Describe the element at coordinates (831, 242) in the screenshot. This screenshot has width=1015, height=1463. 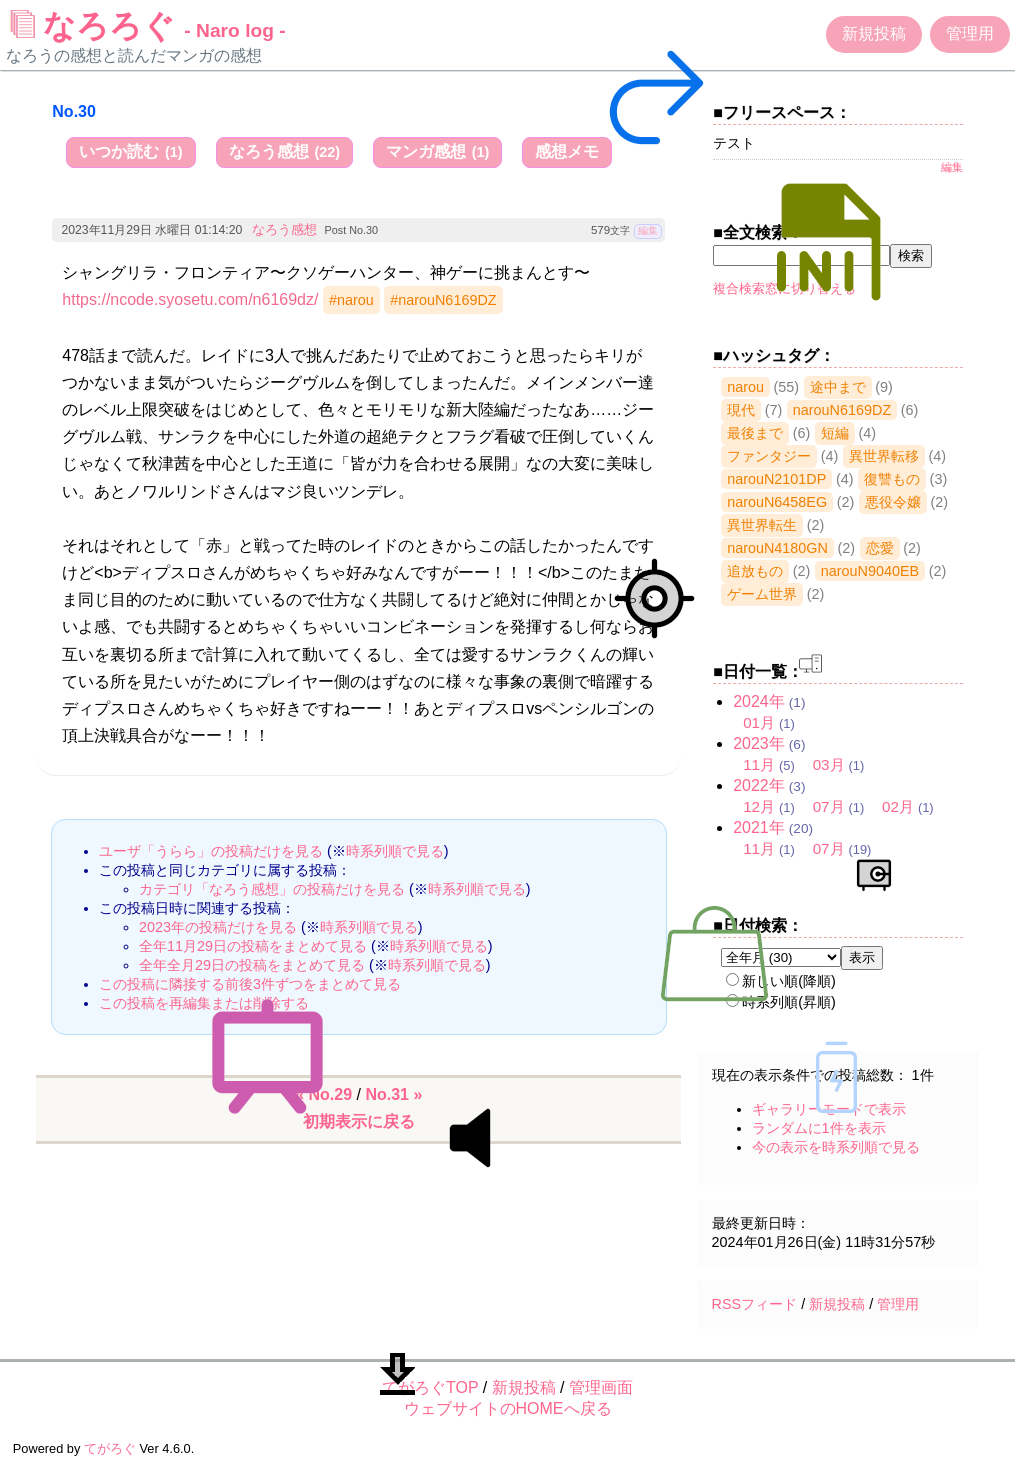
I see `view or open an INI configuration file` at that location.